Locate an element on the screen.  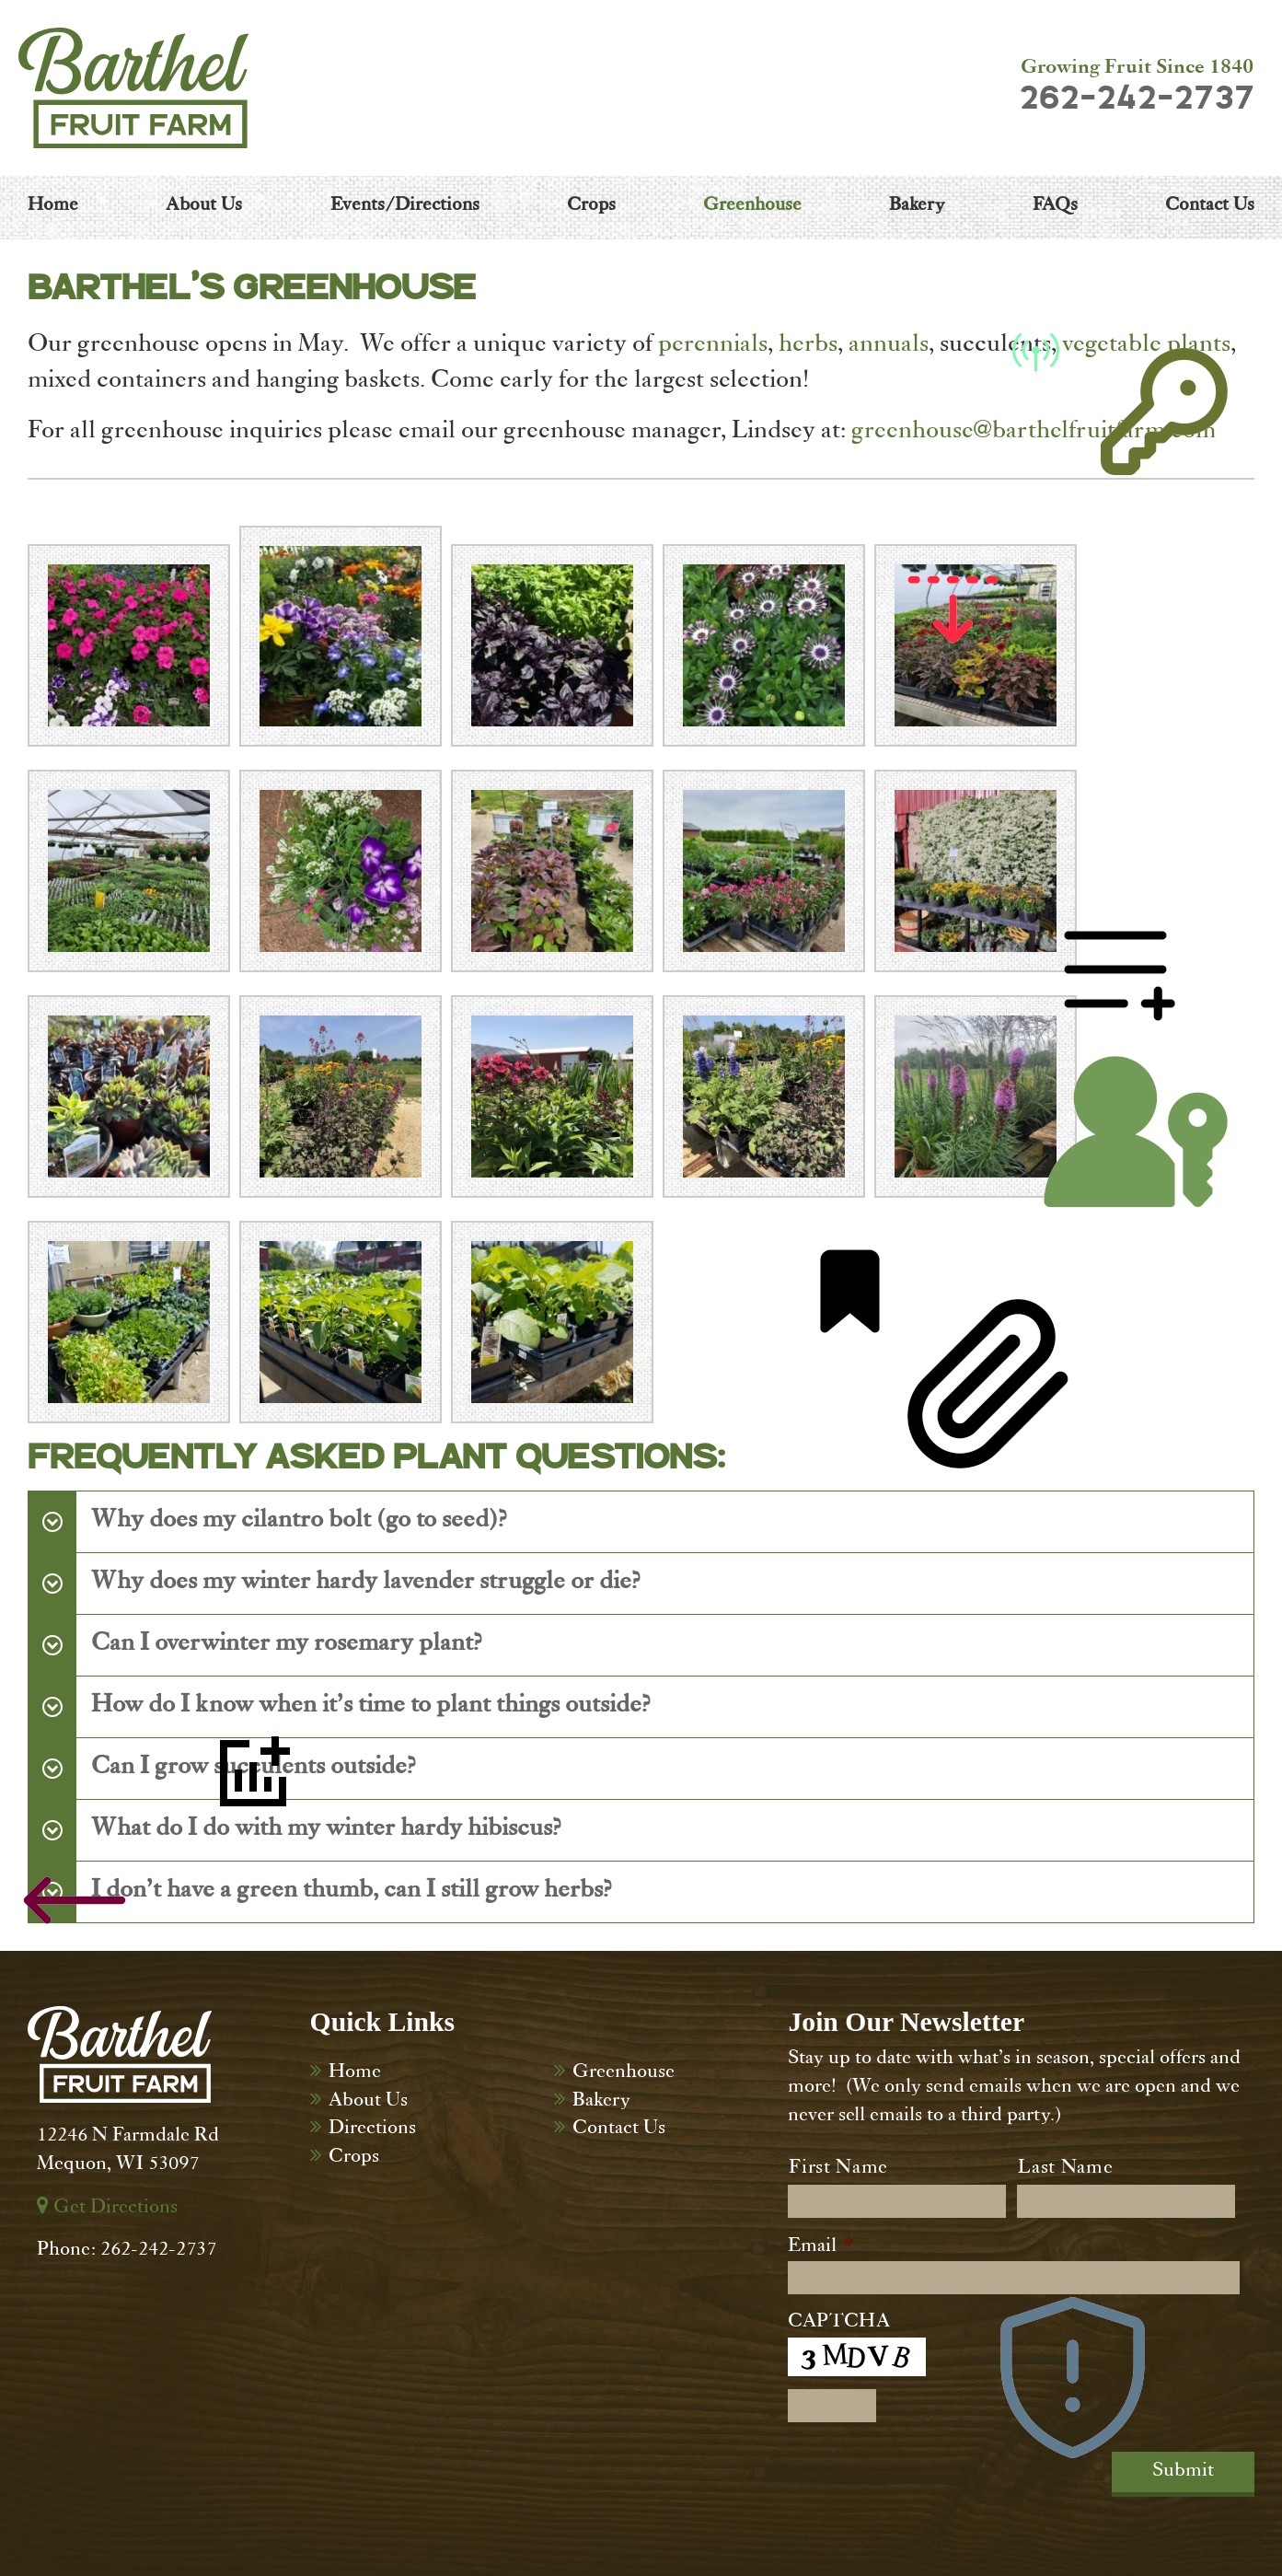
access security or authentication settings is located at coordinates (1164, 412).